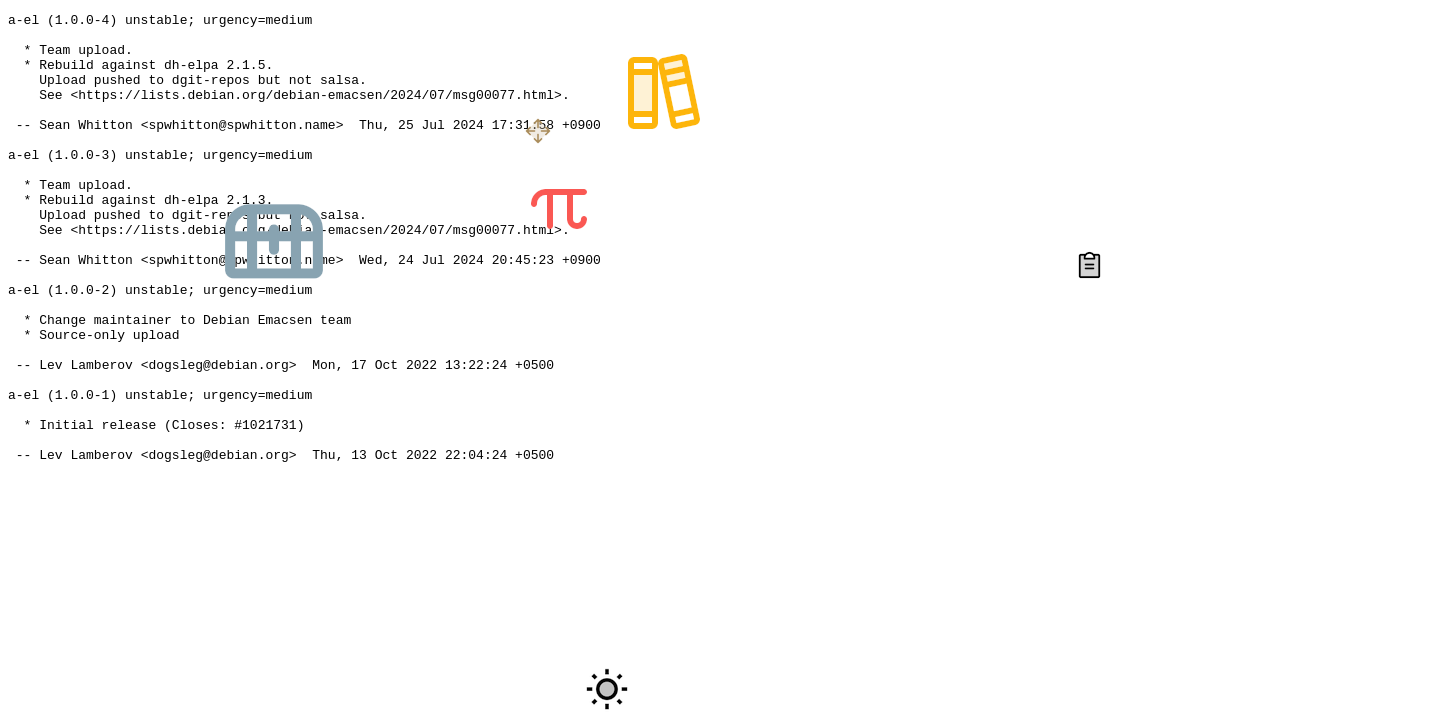 This screenshot has width=1440, height=720. Describe the element at coordinates (538, 131) in the screenshot. I see `expand content in all directions` at that location.